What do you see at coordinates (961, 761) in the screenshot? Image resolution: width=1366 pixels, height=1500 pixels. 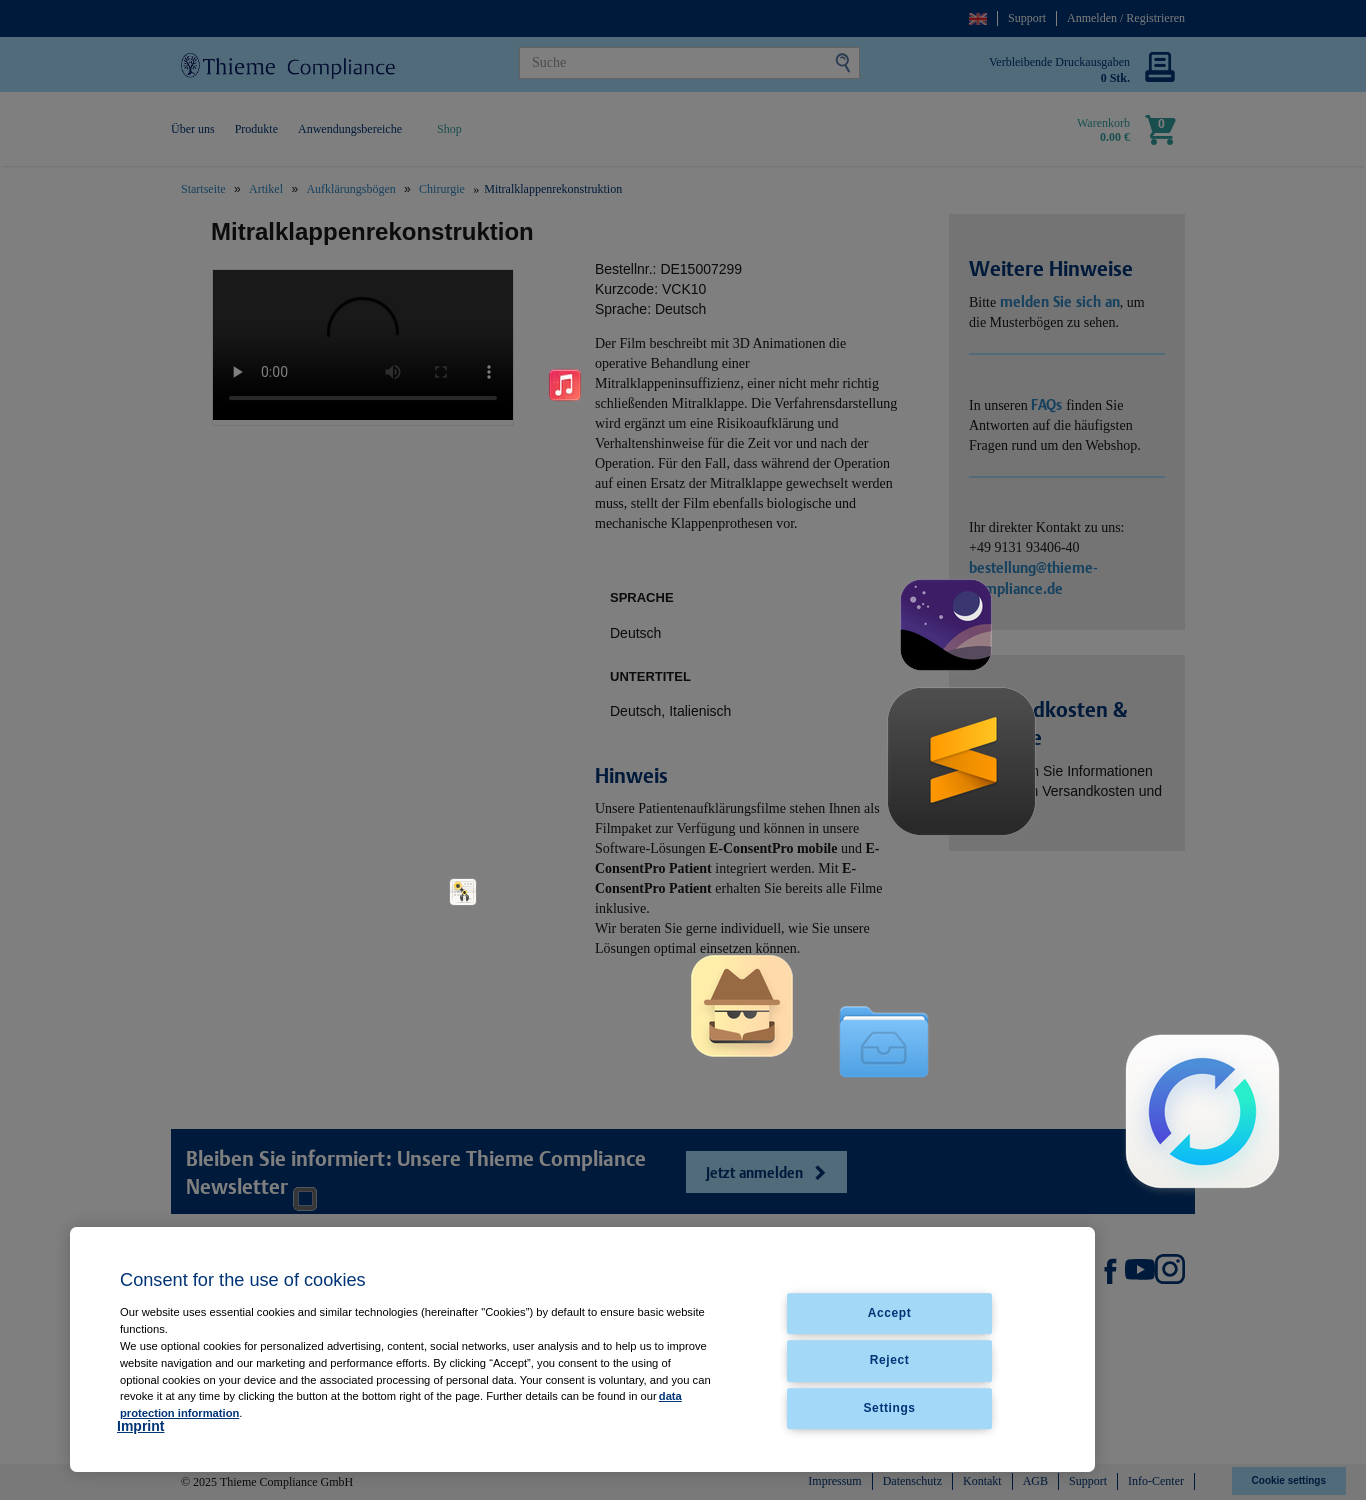 I see `open sublime text code editor` at bounding box center [961, 761].